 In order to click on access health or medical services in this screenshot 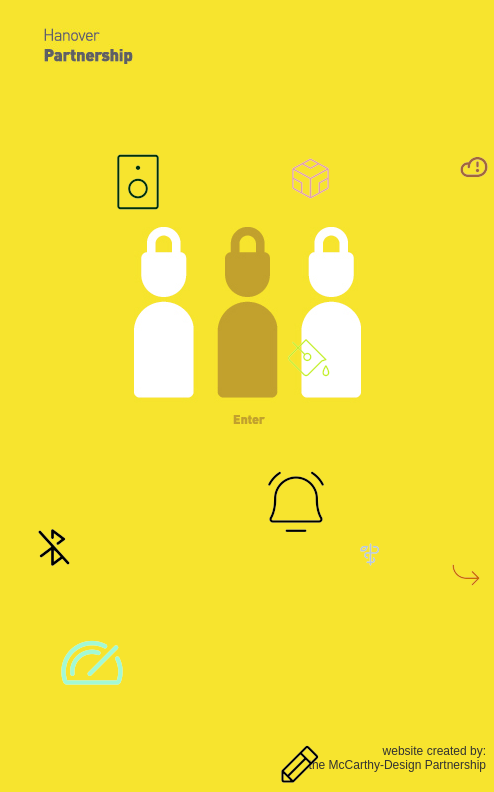, I will do `click(370, 554)`.